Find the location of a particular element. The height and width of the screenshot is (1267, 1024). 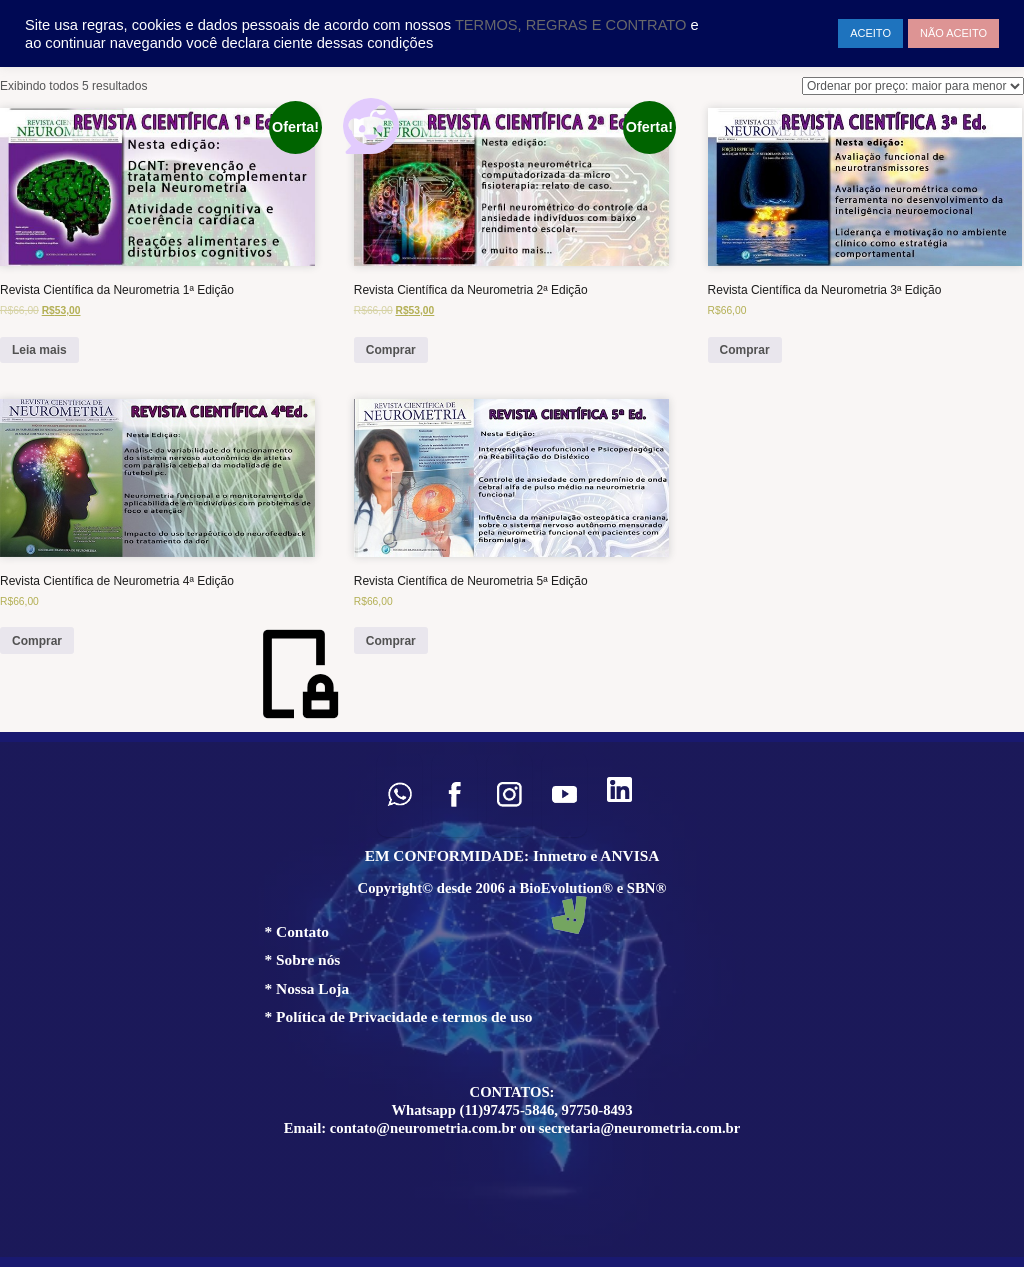

open the Deliveroo food delivery app is located at coordinates (569, 915).